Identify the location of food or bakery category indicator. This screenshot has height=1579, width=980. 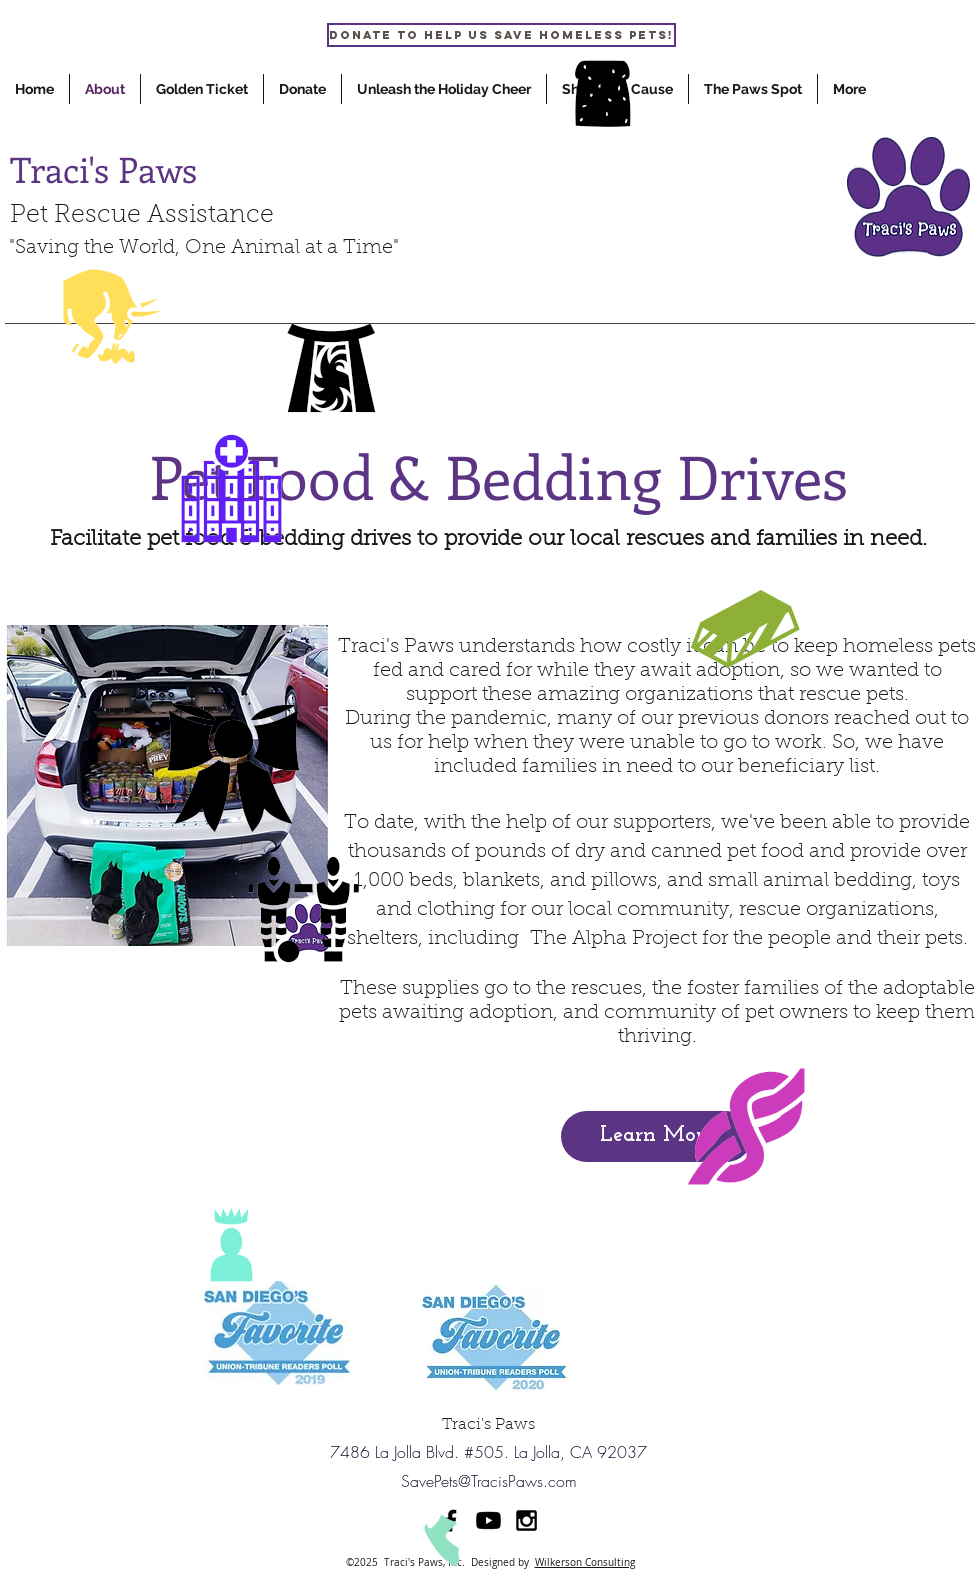
(603, 93).